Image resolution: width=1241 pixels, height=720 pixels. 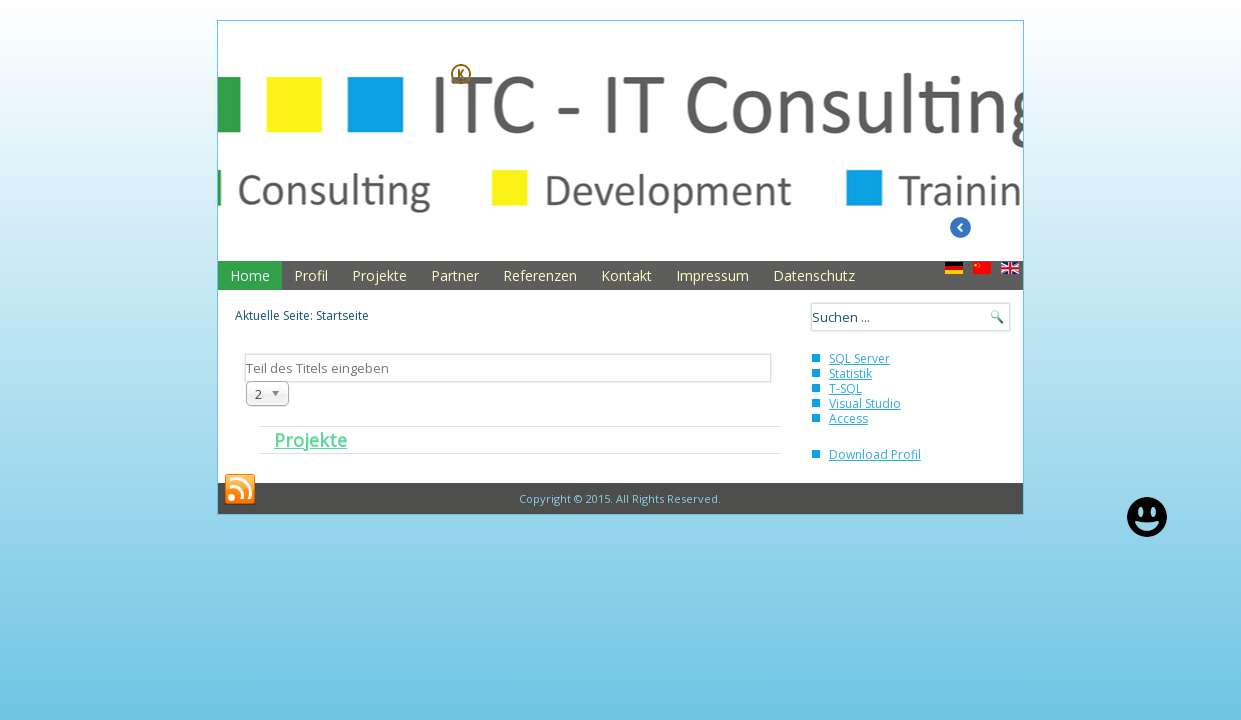 What do you see at coordinates (461, 74) in the screenshot?
I see `indicates items starting with the letter K` at bounding box center [461, 74].